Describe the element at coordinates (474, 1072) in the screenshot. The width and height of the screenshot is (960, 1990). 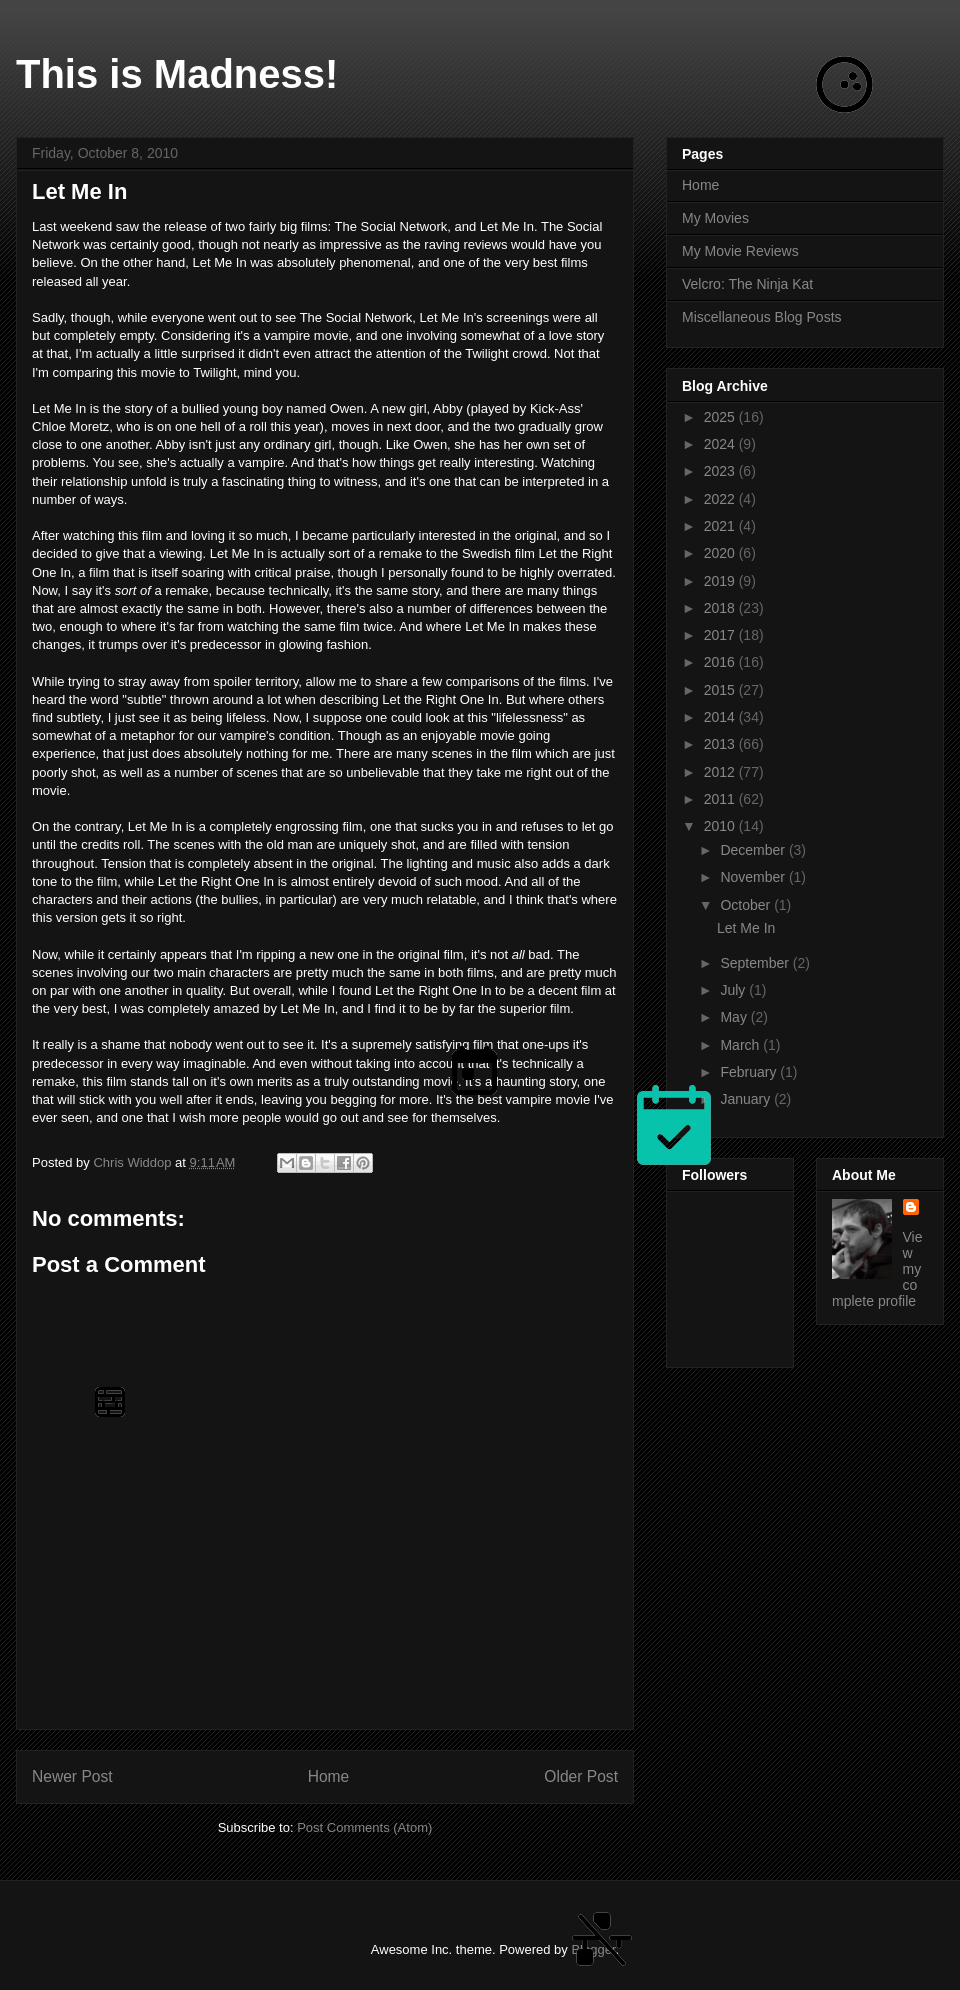
I see `view today's date or events` at that location.